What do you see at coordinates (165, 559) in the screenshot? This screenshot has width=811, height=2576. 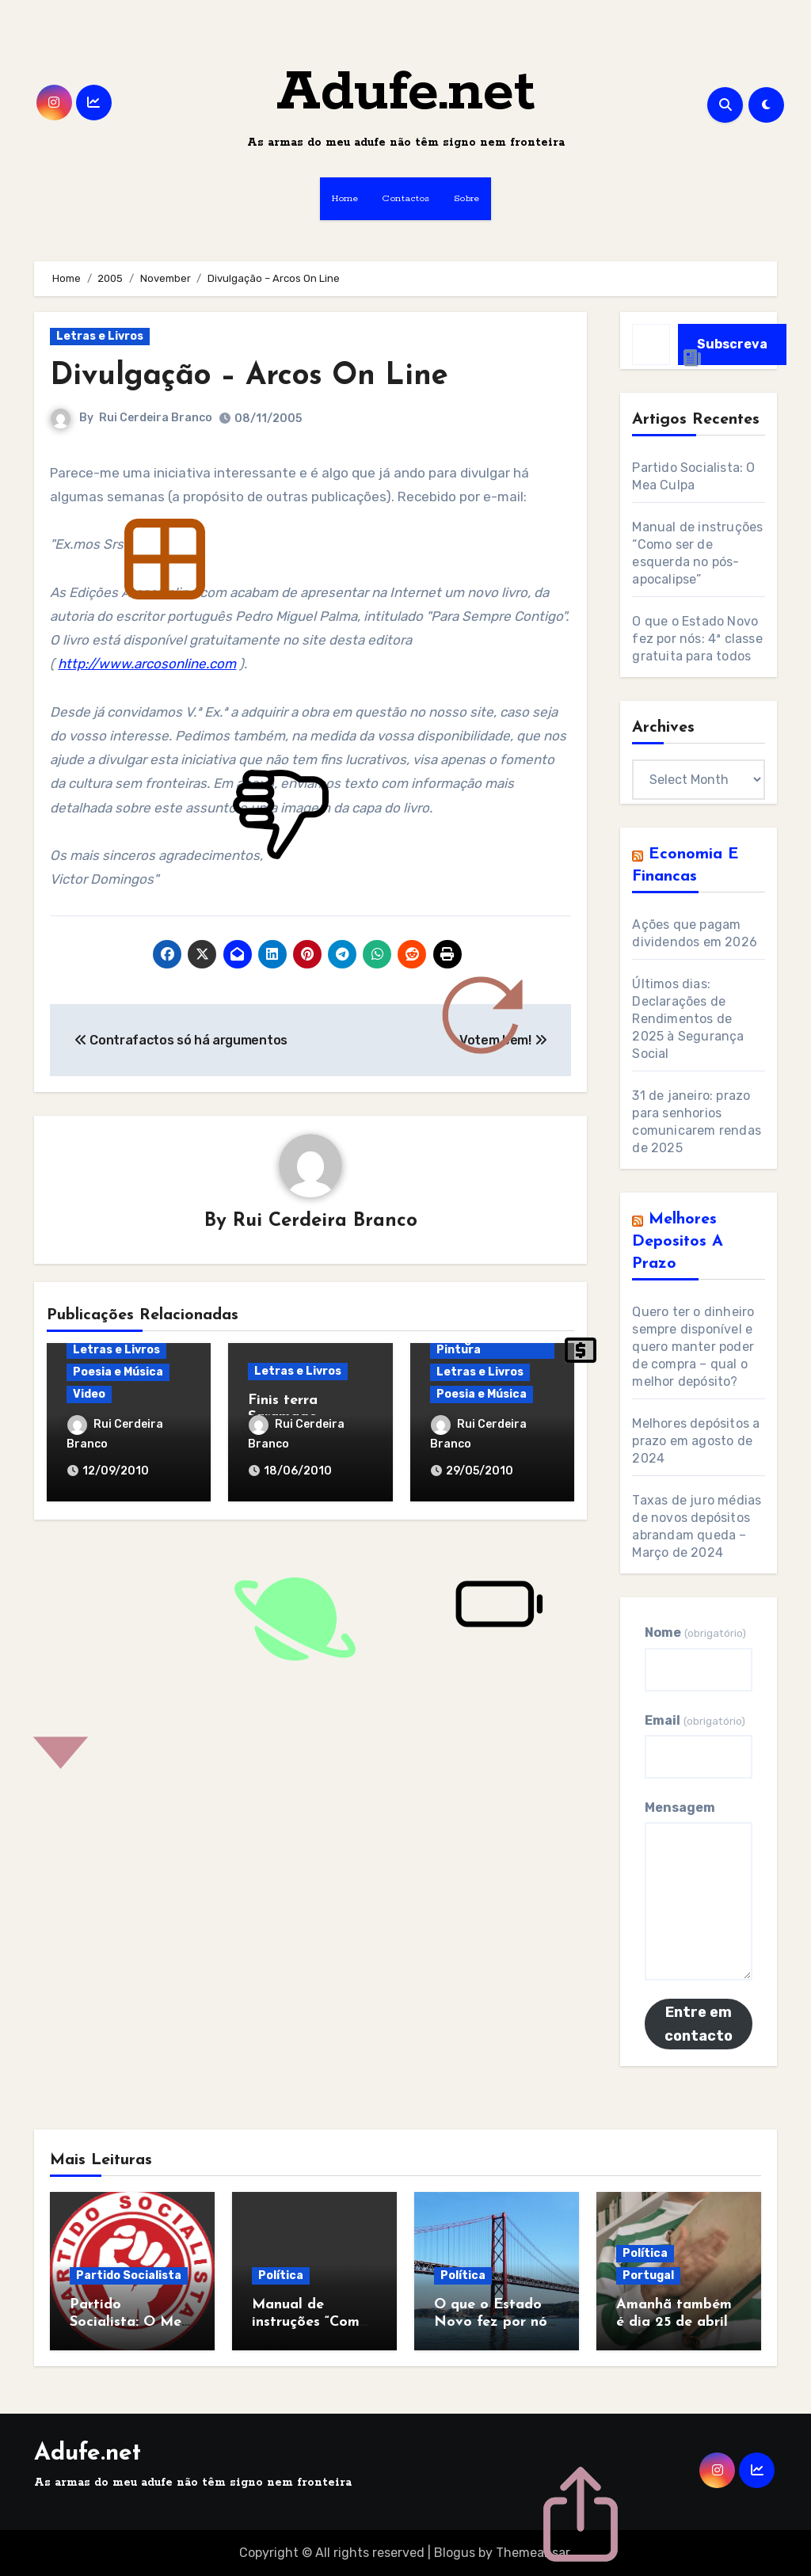 I see `apply borders to all cells in a table or grid` at bounding box center [165, 559].